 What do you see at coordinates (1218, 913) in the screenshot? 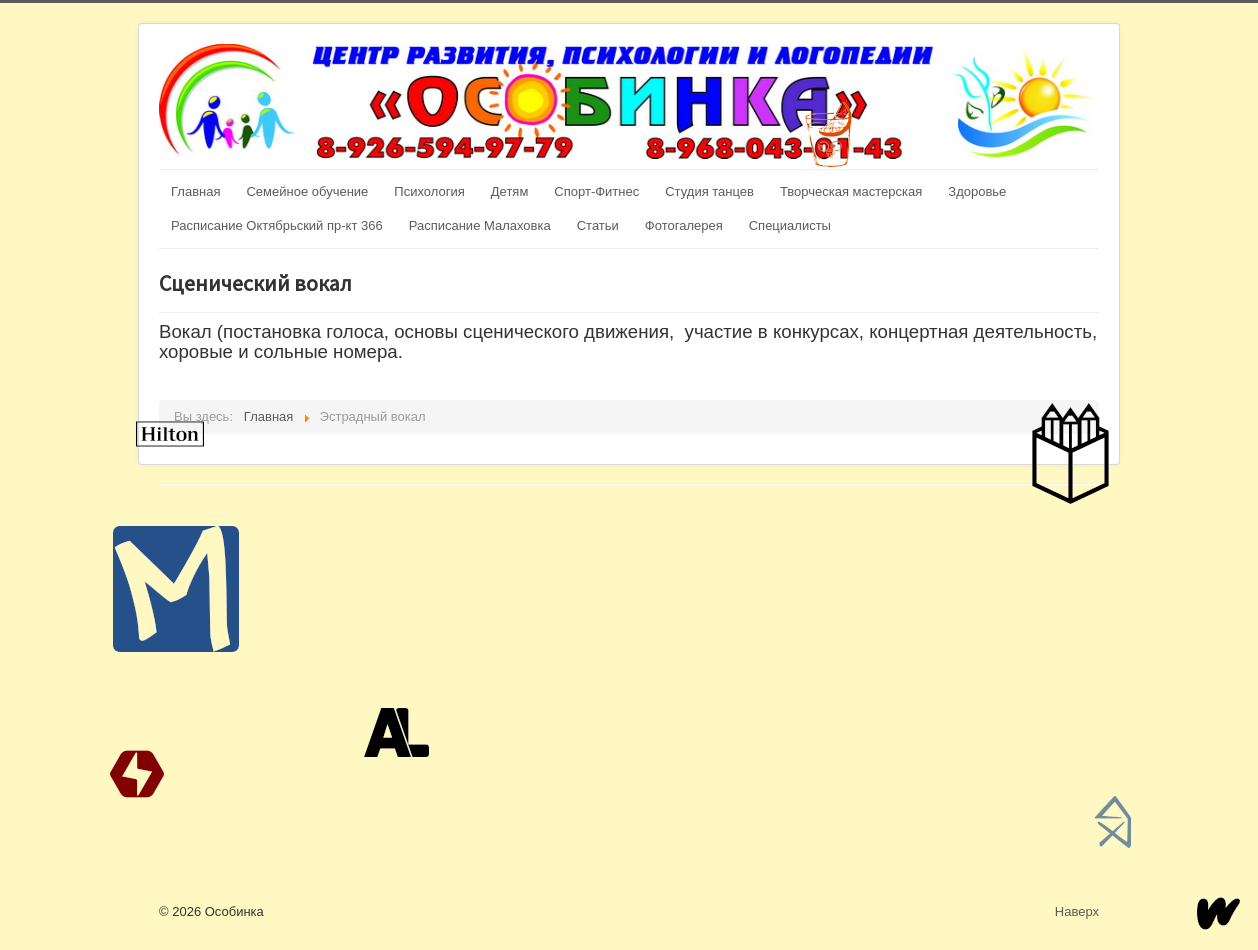
I see `open the wattpad app` at bounding box center [1218, 913].